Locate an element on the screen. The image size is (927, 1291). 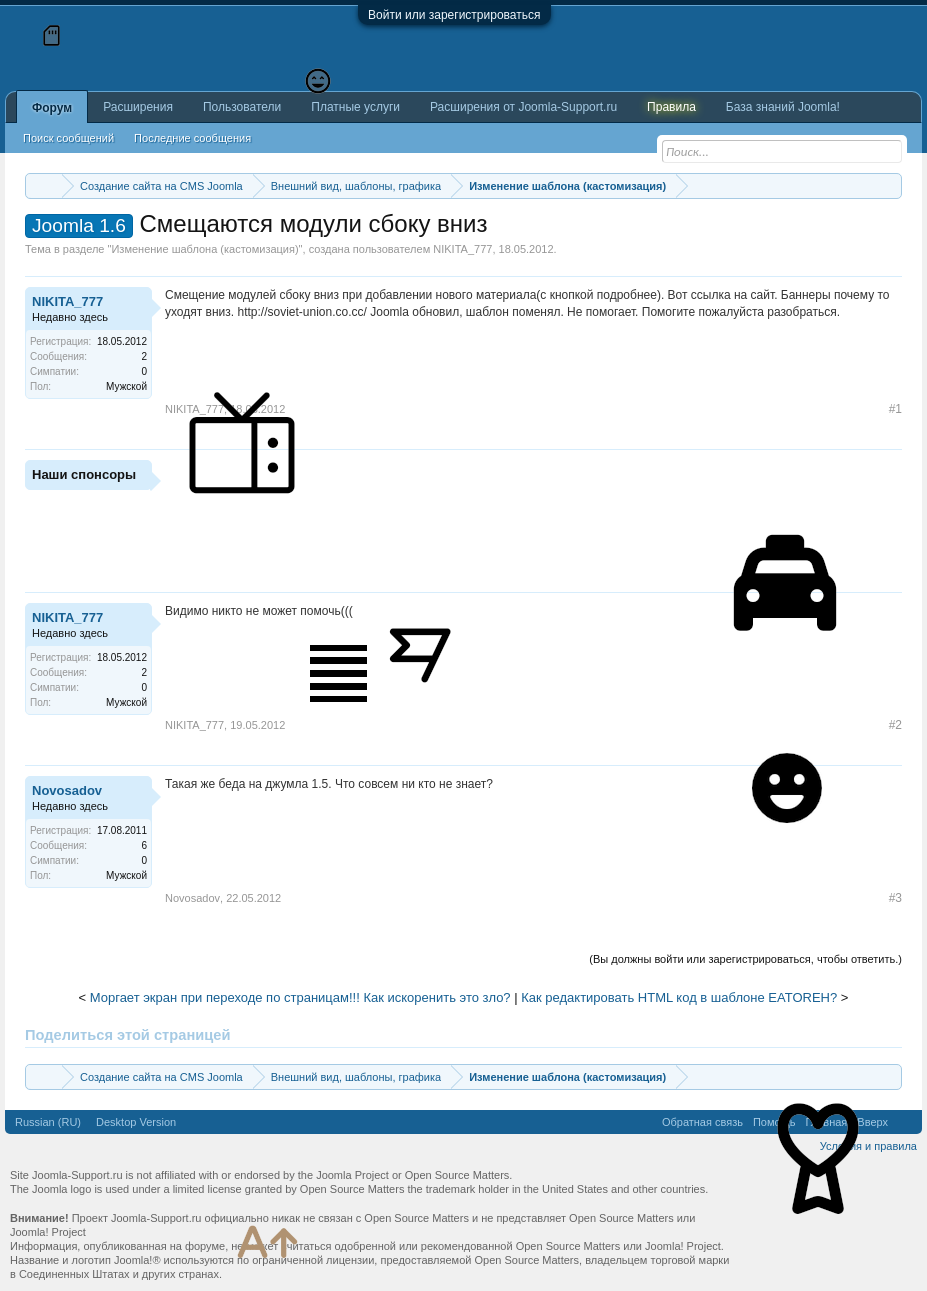
rate your experience as very satisfied is located at coordinates (318, 81).